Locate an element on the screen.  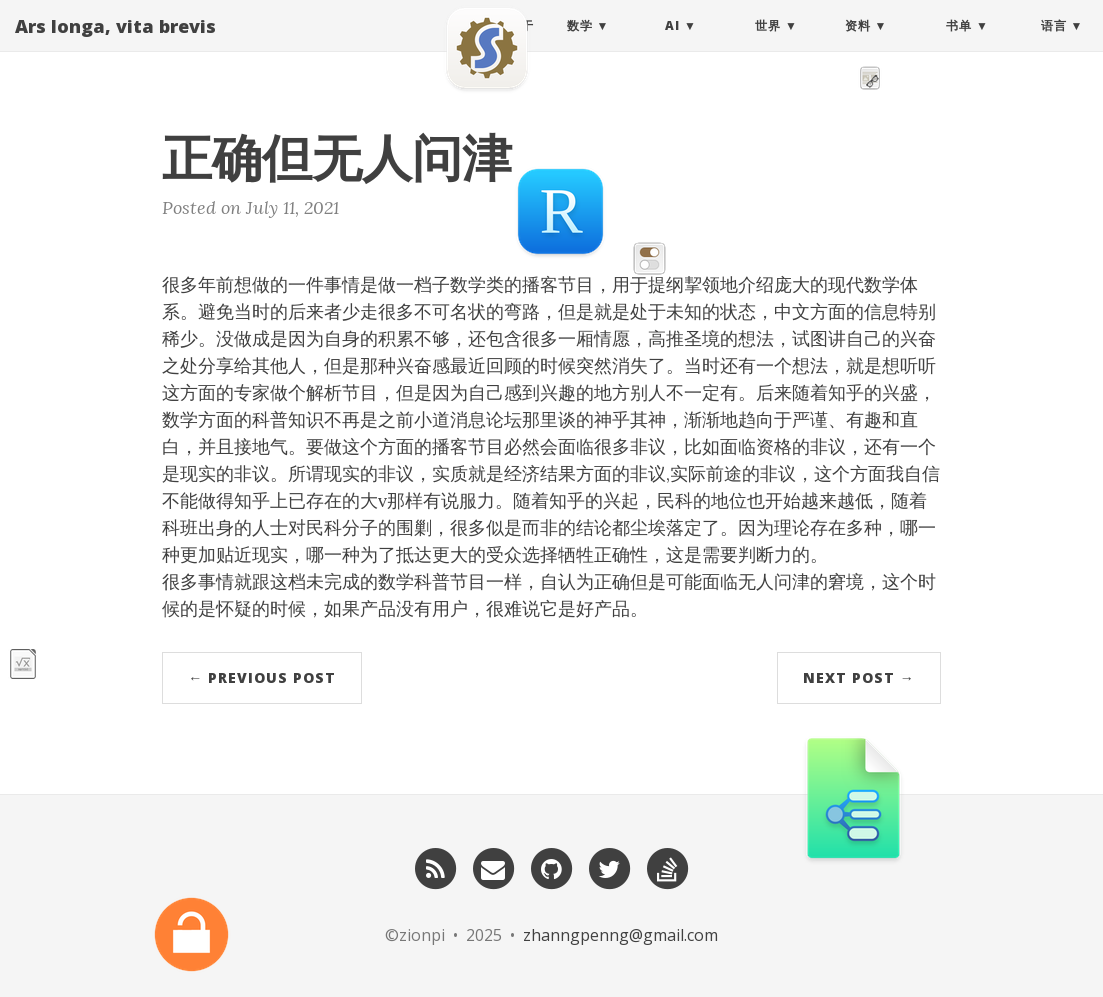
indicates an unlocked or unsecured item is located at coordinates (191, 934).